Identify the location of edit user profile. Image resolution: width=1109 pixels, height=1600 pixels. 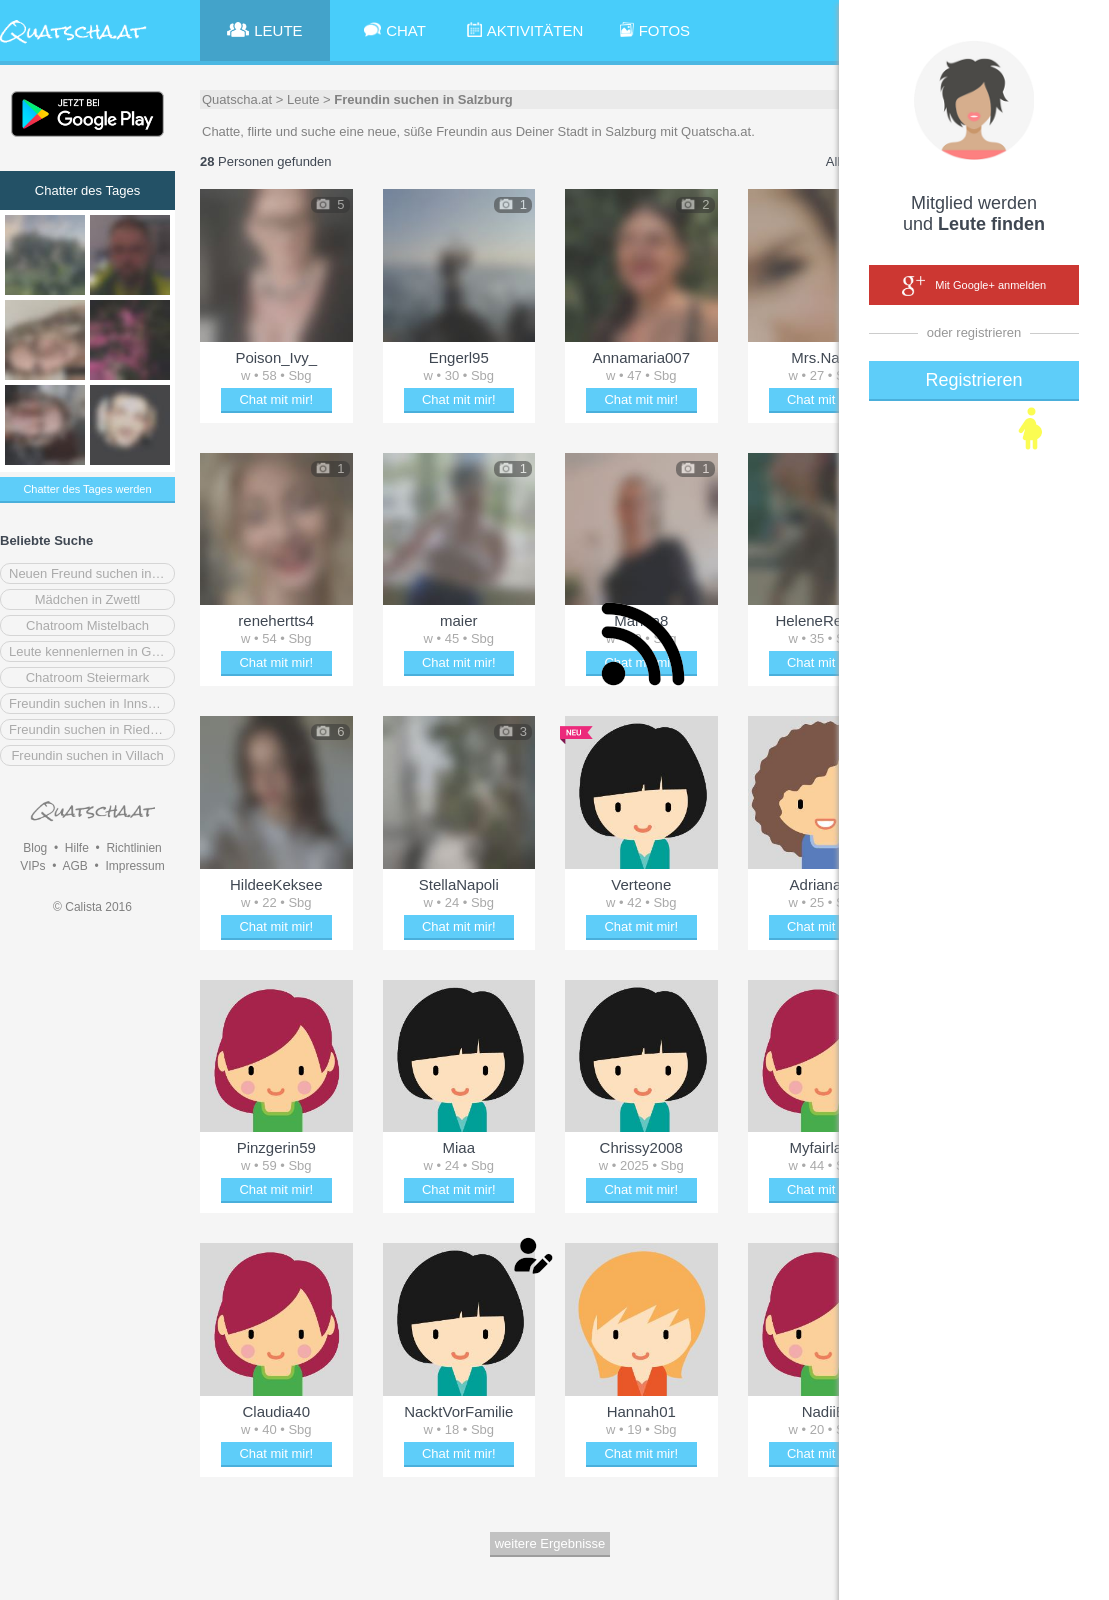
(532, 1254).